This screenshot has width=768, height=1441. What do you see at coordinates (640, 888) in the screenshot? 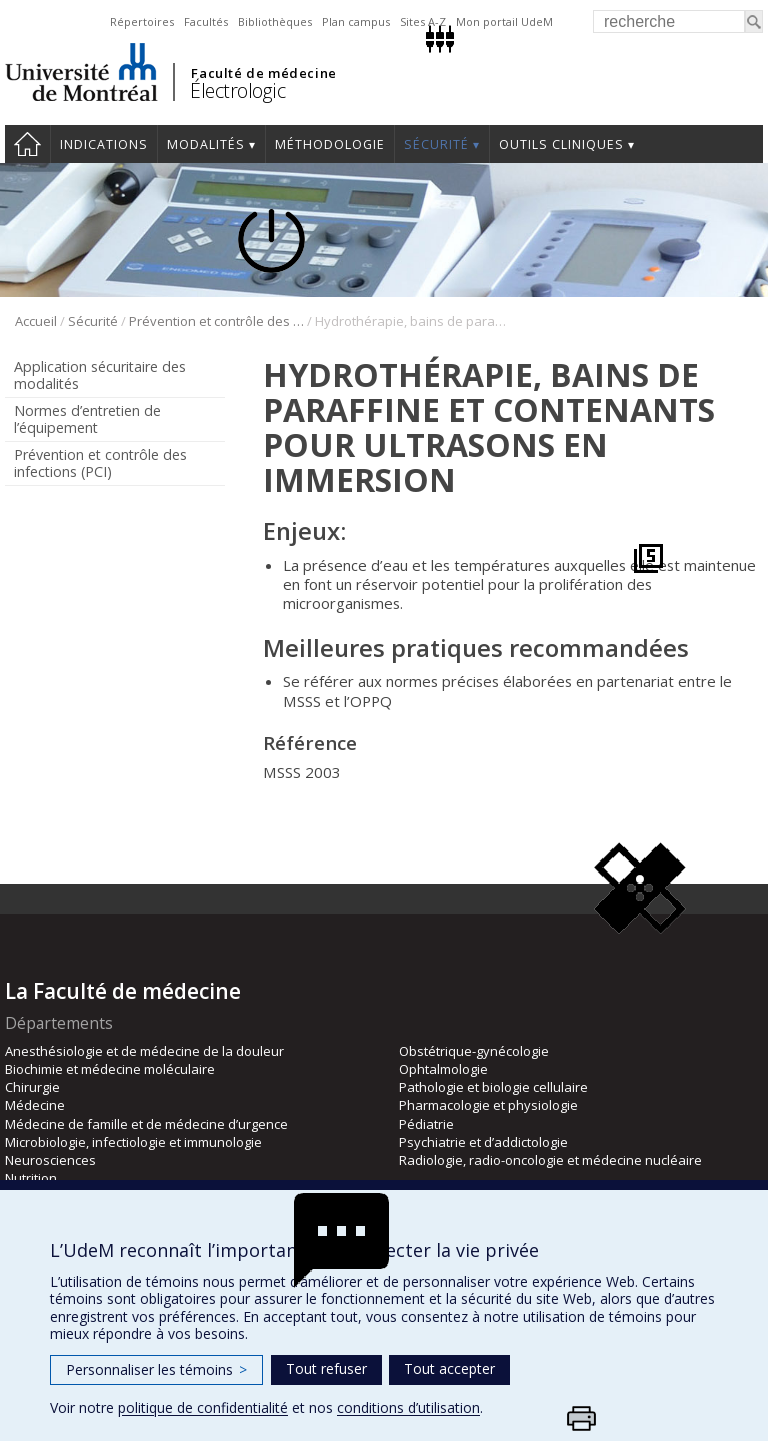
I see `apply healing or repair tool` at bounding box center [640, 888].